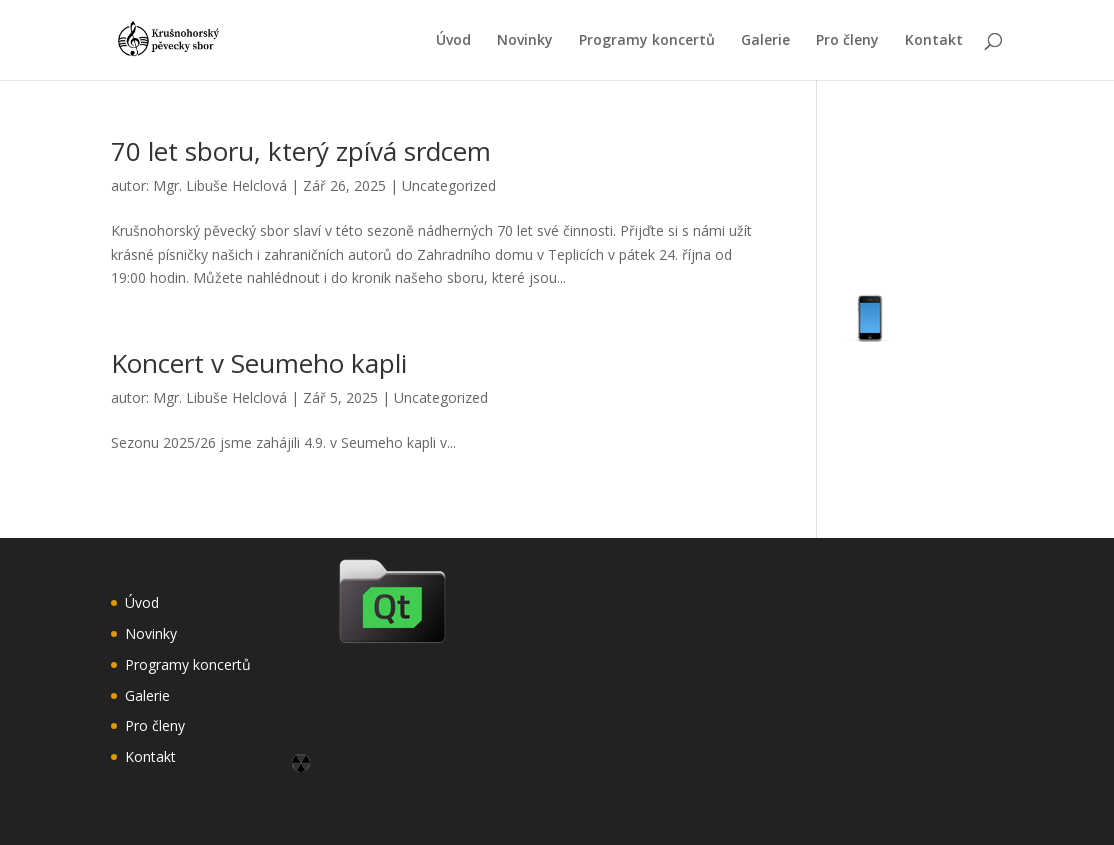 This screenshot has width=1114, height=845. I want to click on connect or sync an iPhone device, so click(870, 318).